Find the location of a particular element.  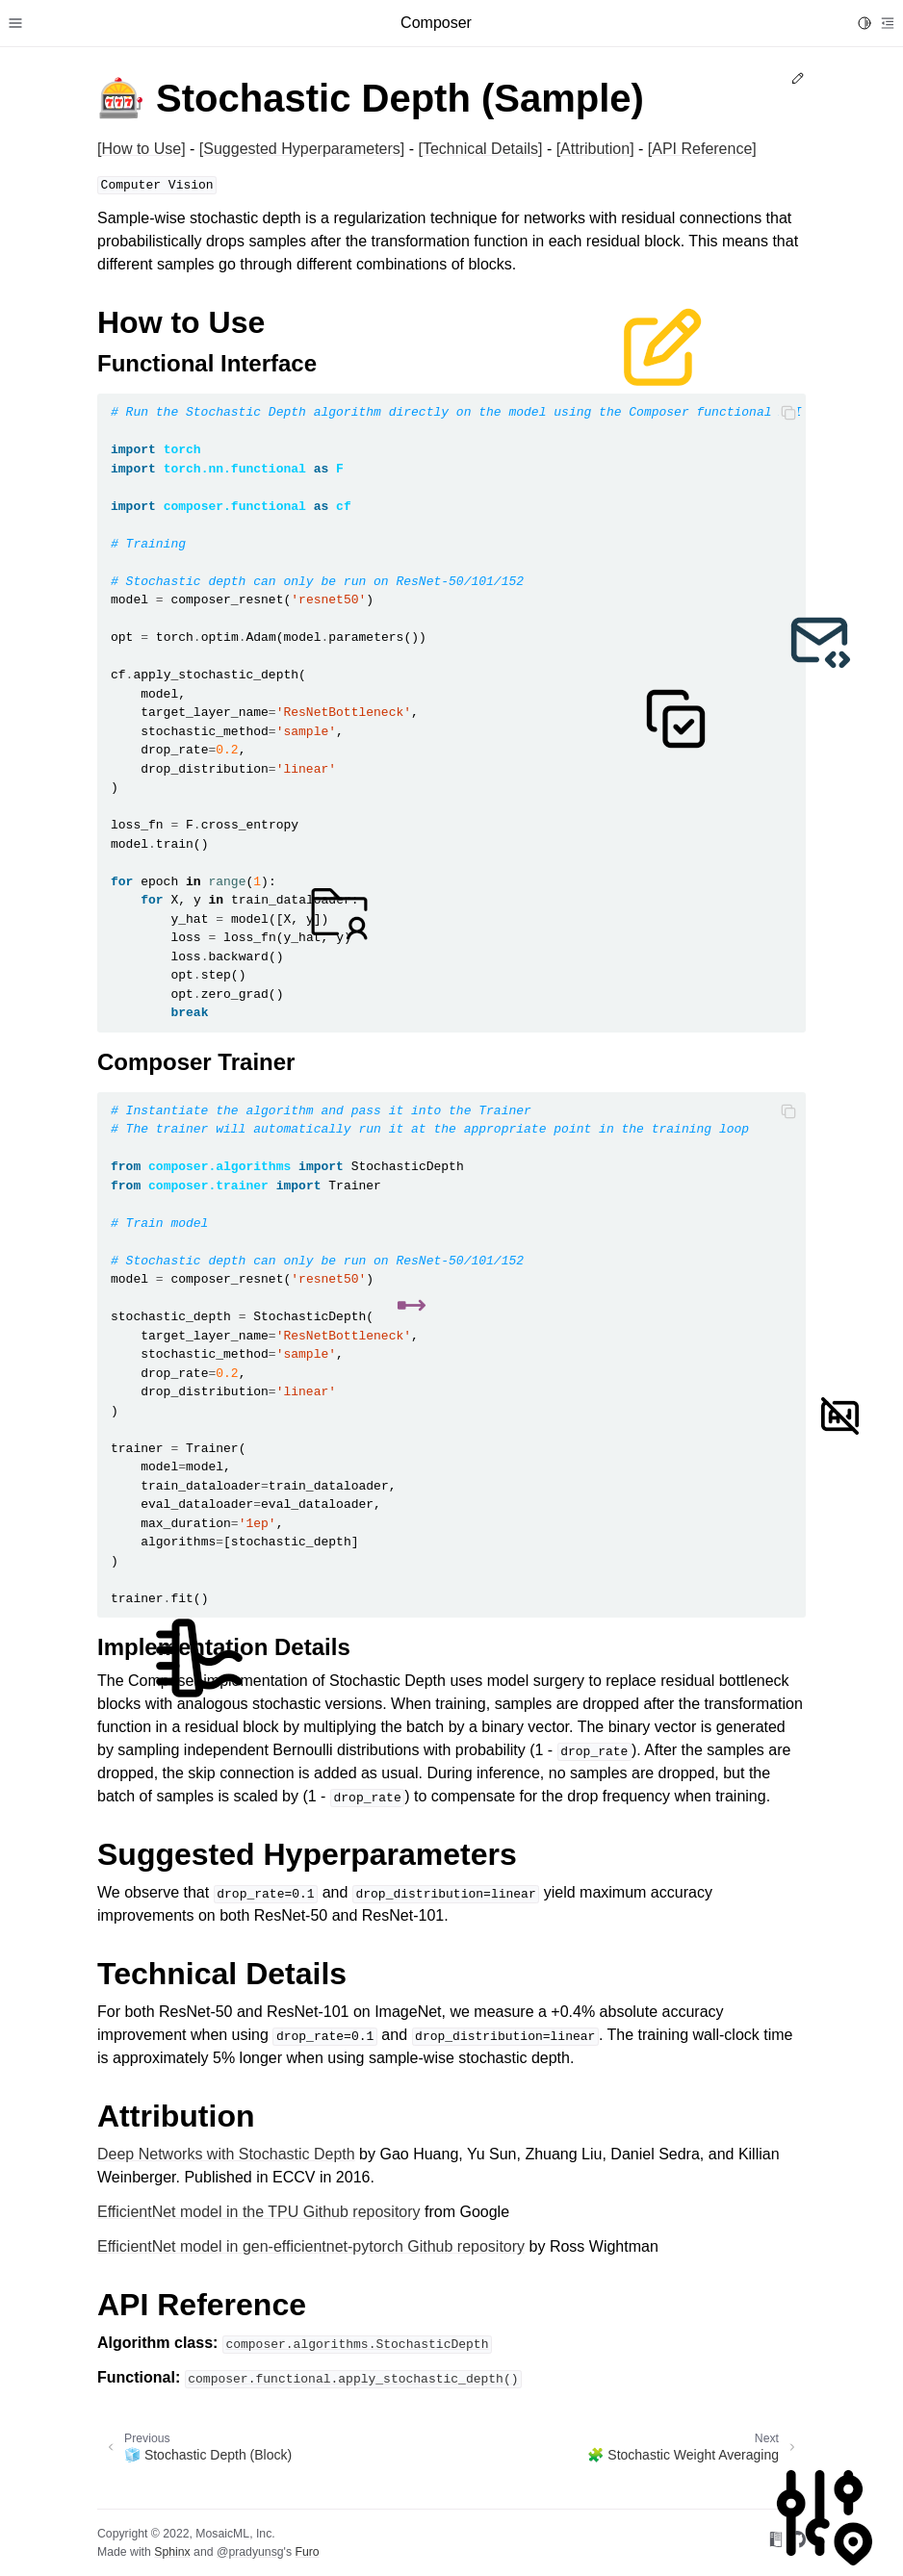

access email developer settings is located at coordinates (819, 640).